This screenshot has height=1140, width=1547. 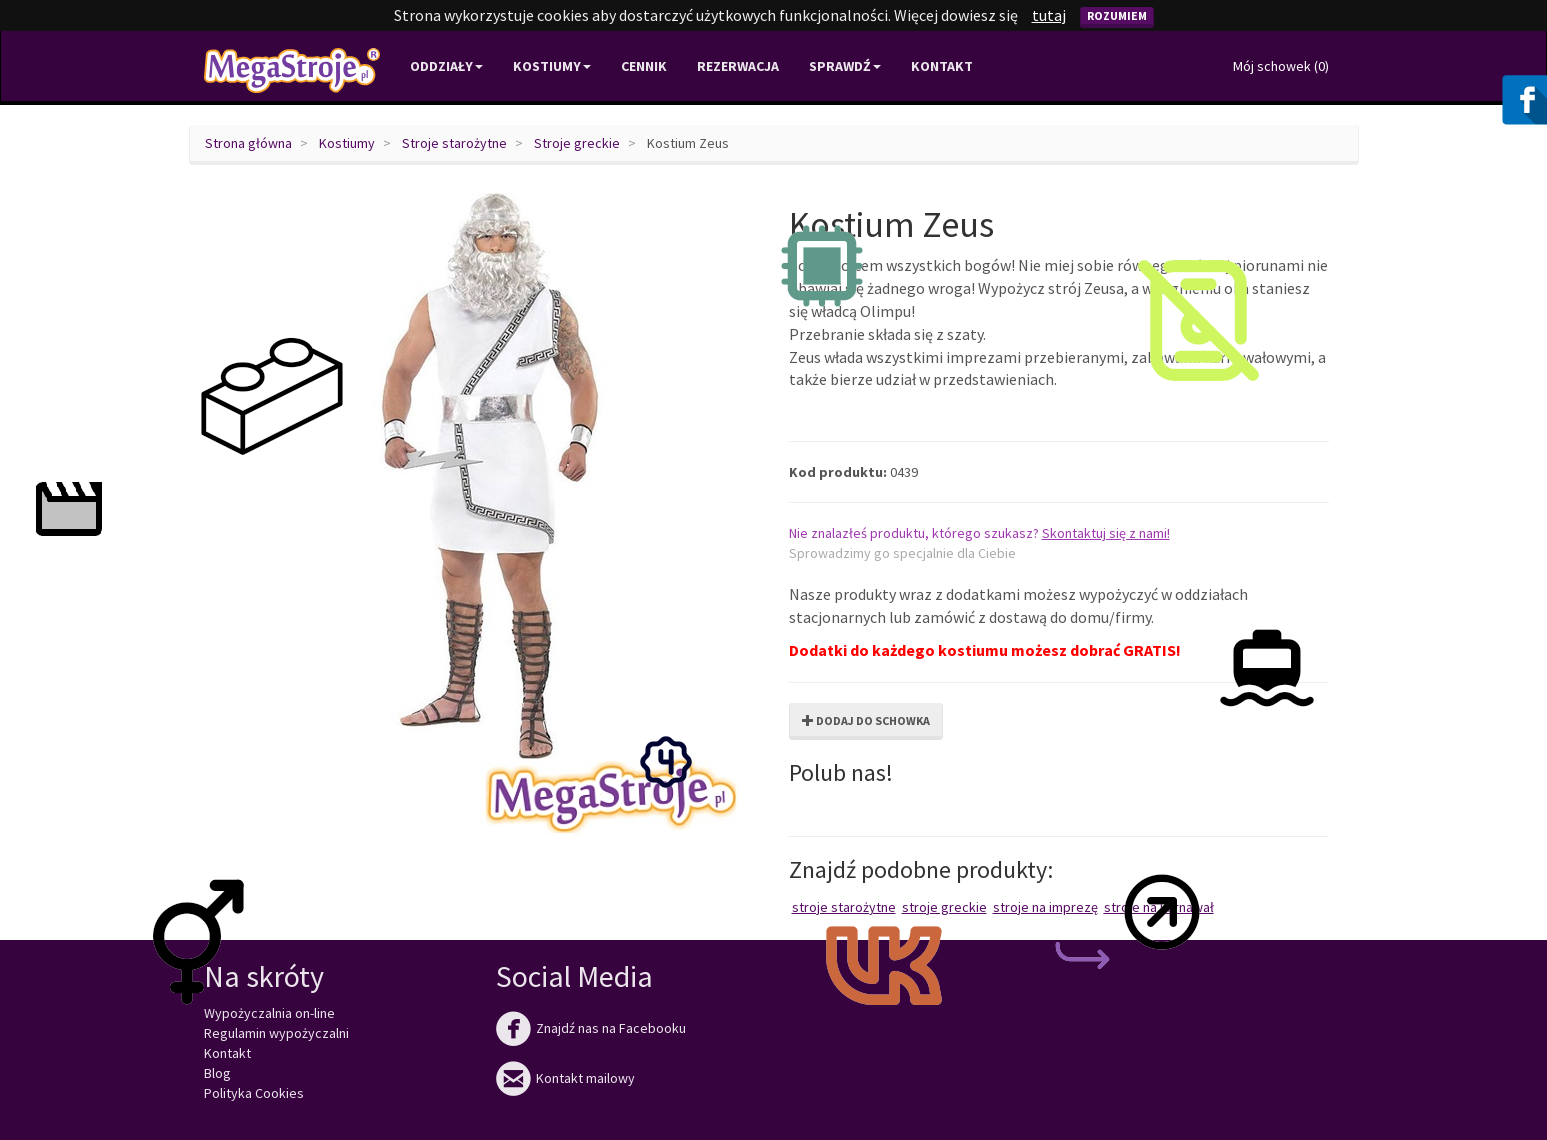 I want to click on indicates a fourth-place ranking or position, so click(x=666, y=762).